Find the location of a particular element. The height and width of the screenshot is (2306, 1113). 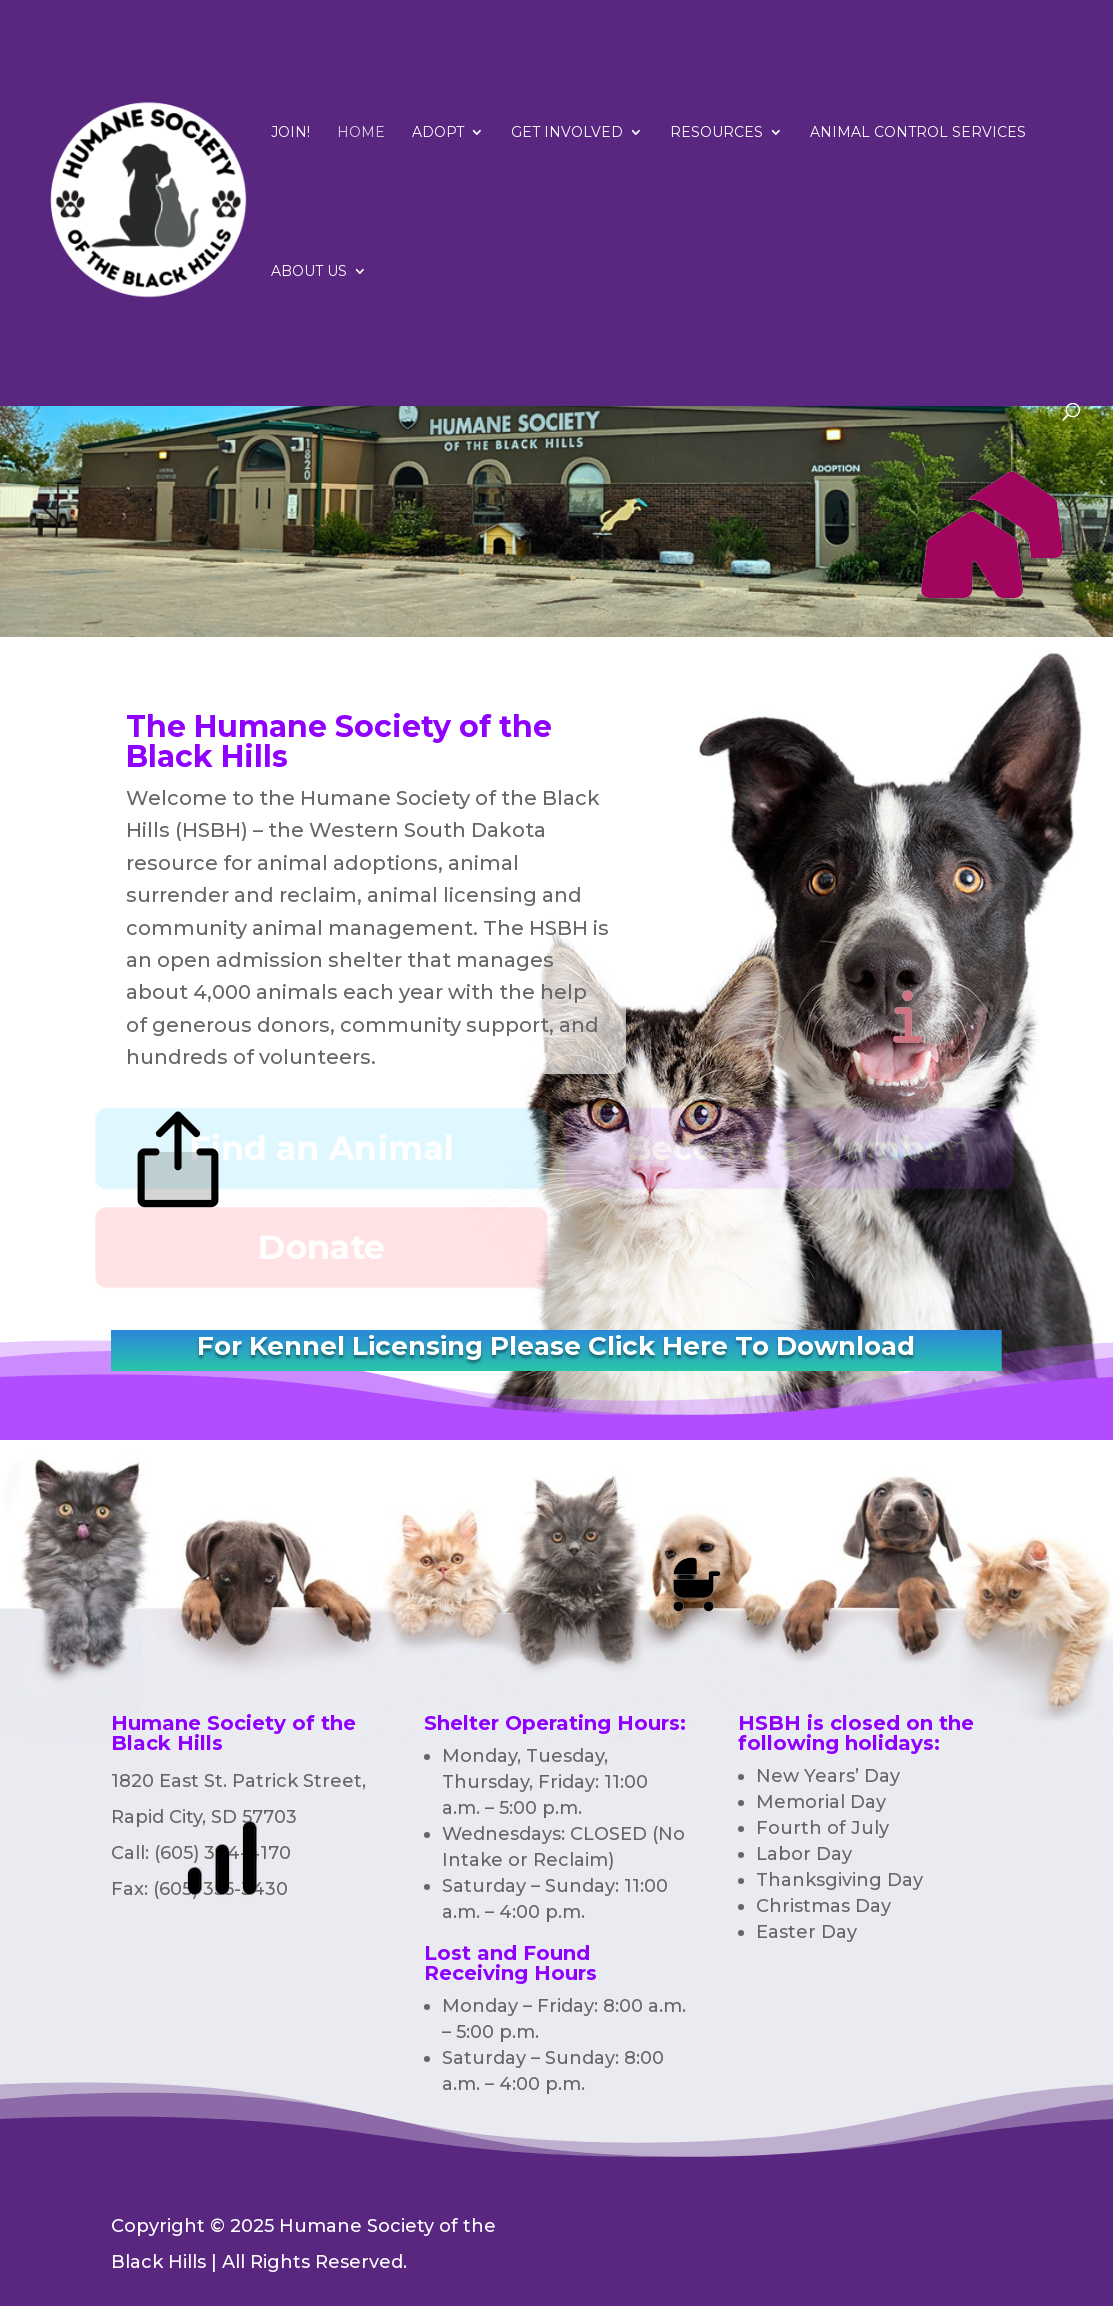

export or share content to another app is located at coordinates (178, 1163).